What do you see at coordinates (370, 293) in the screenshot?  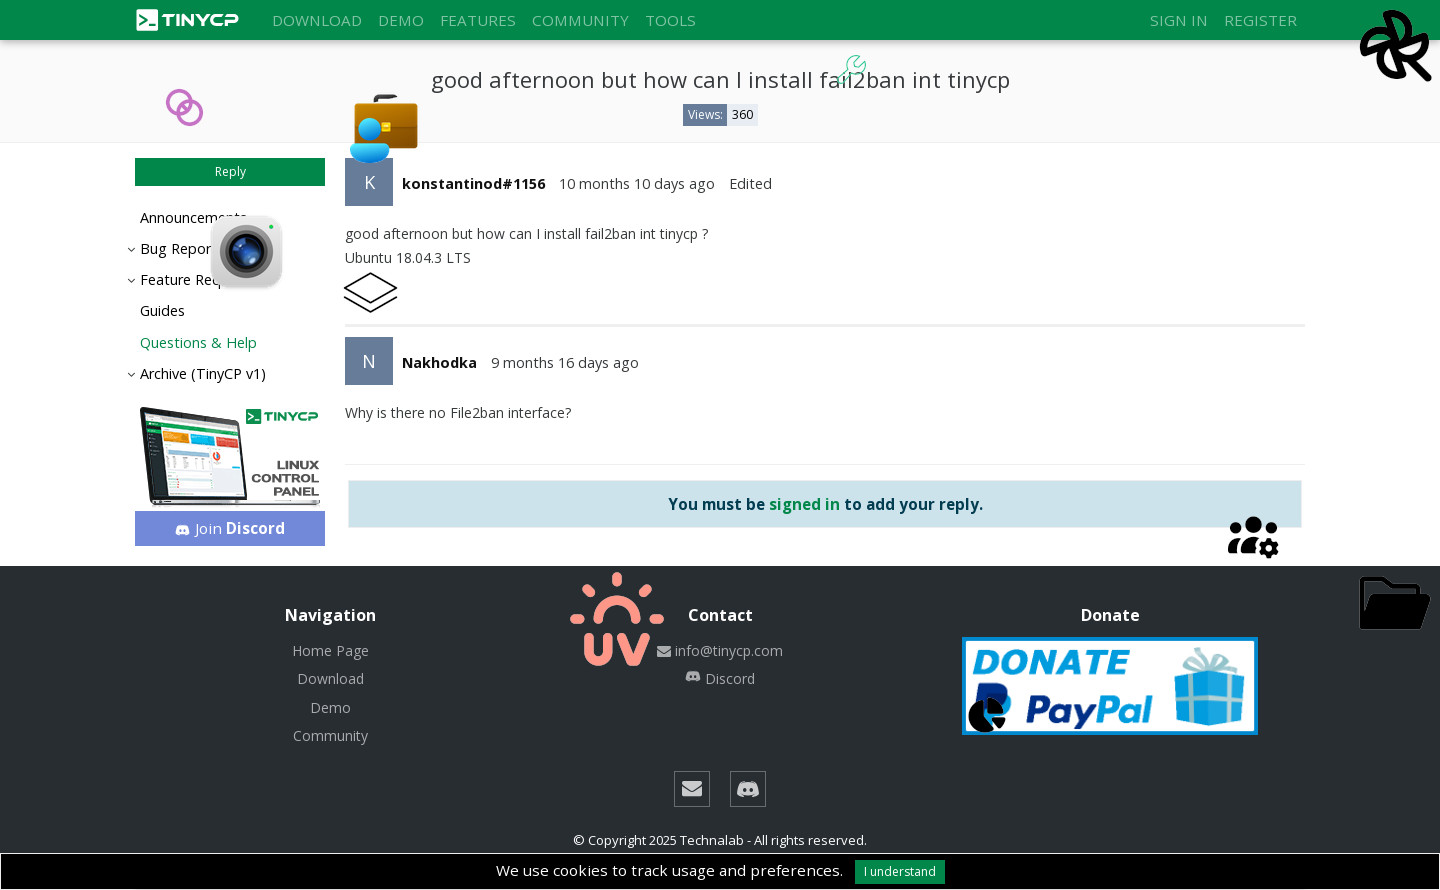 I see `view layers or stacked content` at bounding box center [370, 293].